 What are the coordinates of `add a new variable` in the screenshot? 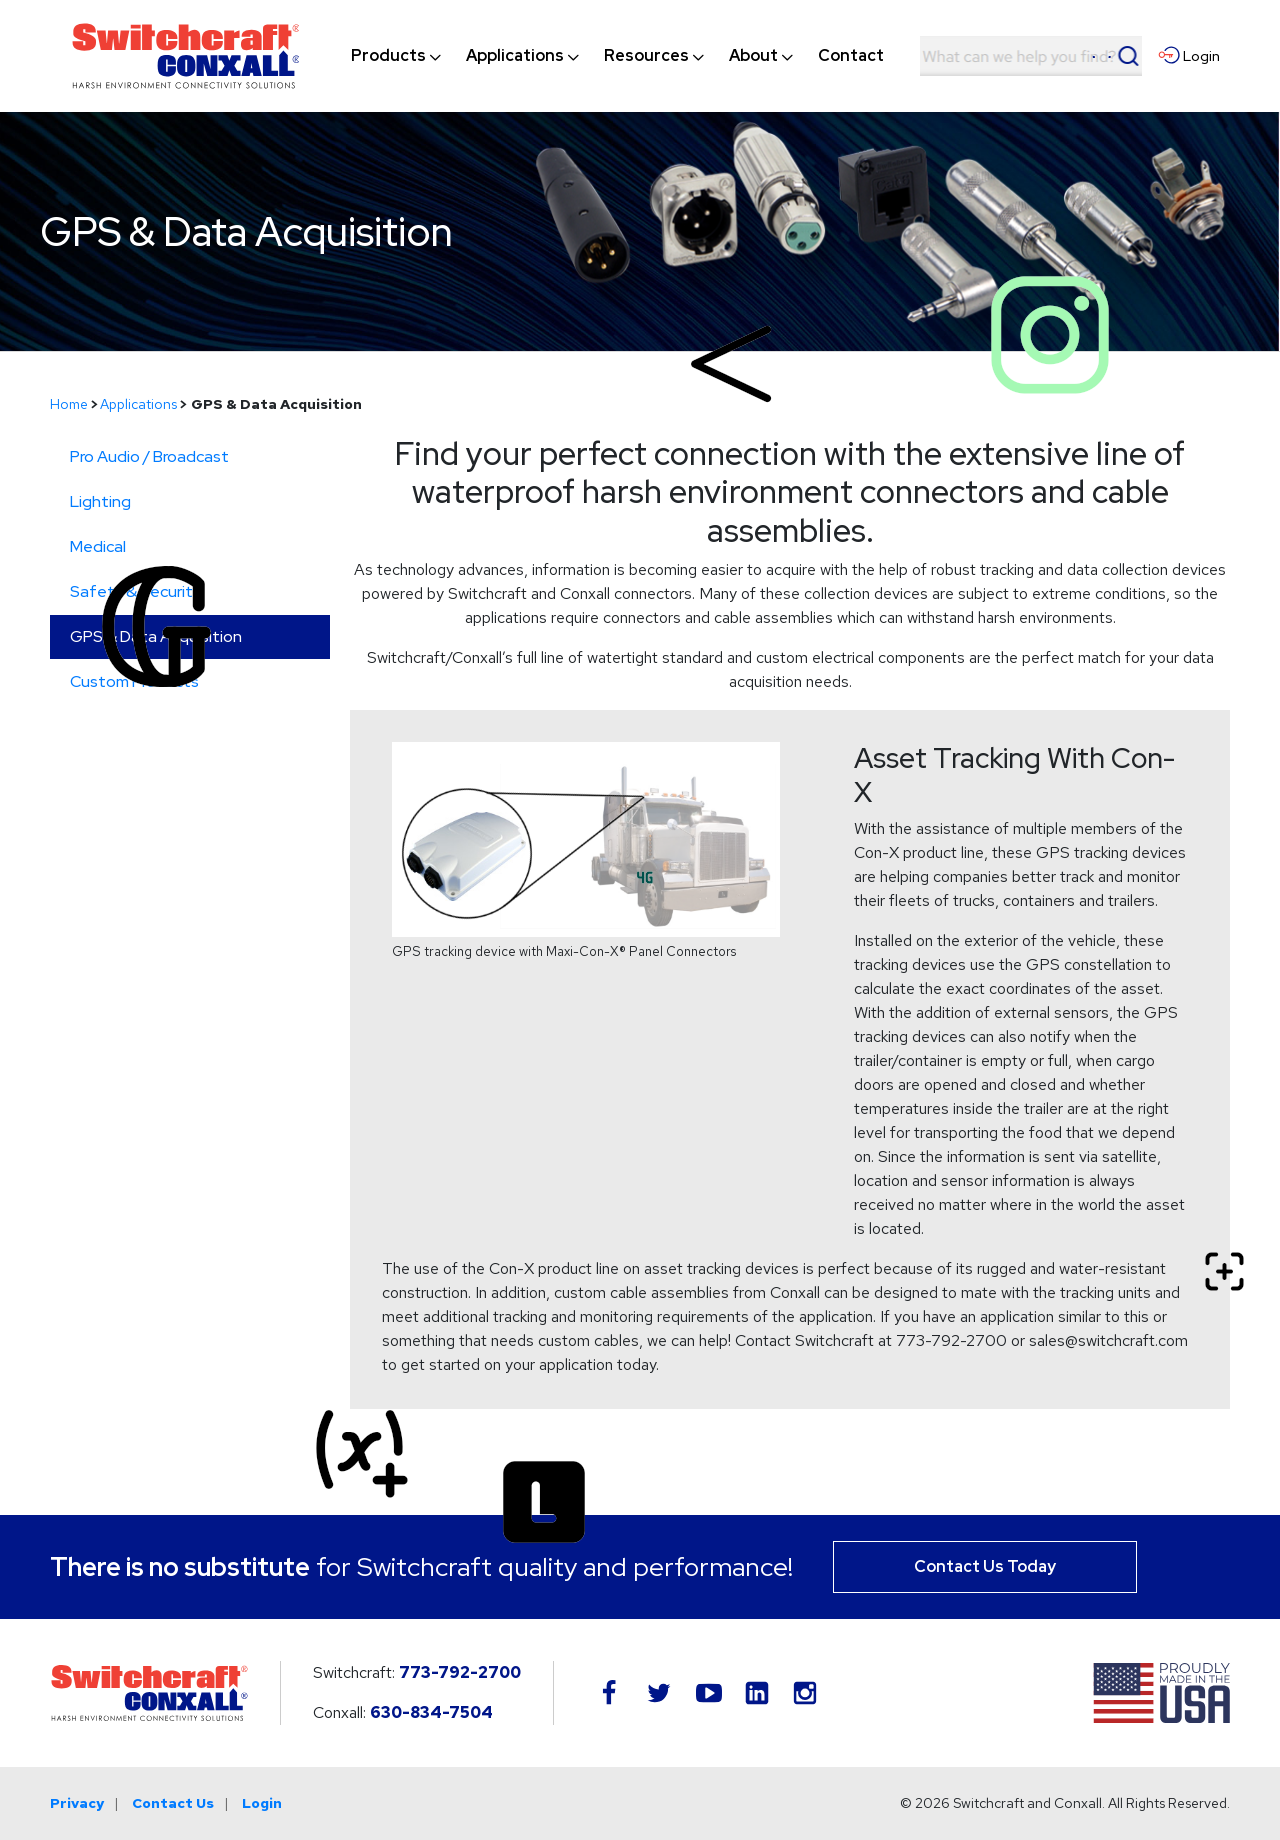 It's located at (359, 1449).